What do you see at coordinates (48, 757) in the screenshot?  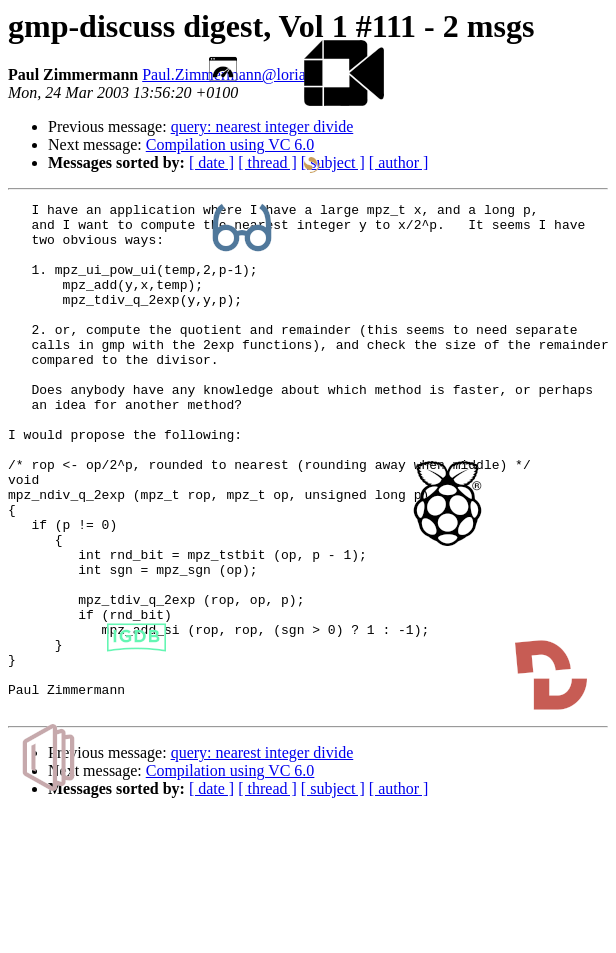 I see `open outline knowledge base app` at bounding box center [48, 757].